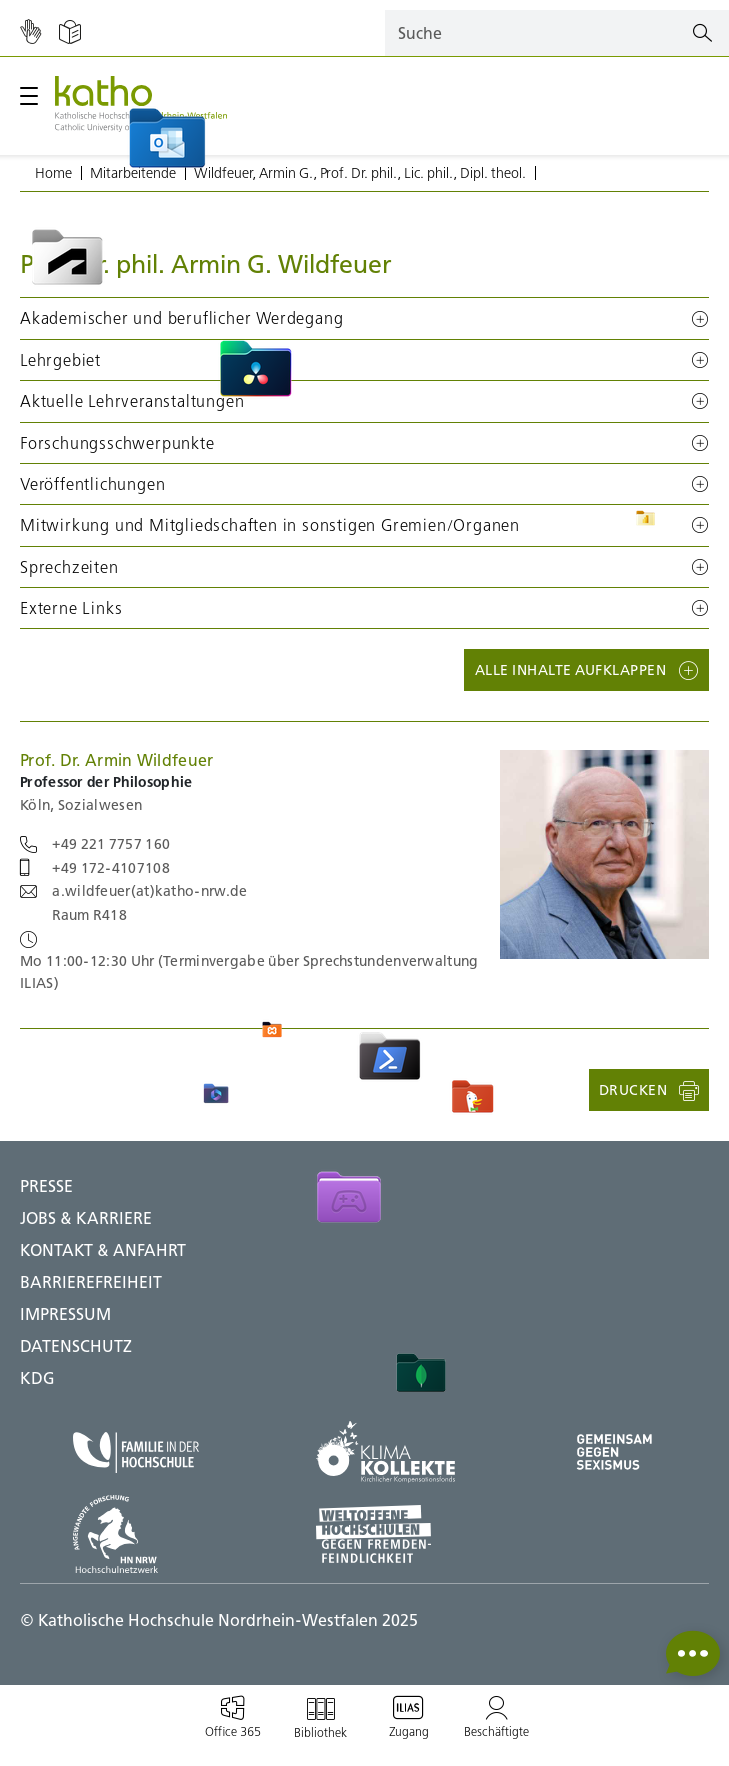 This screenshot has height=1766, width=729. I want to click on open autodesk project files folder, so click(67, 259).